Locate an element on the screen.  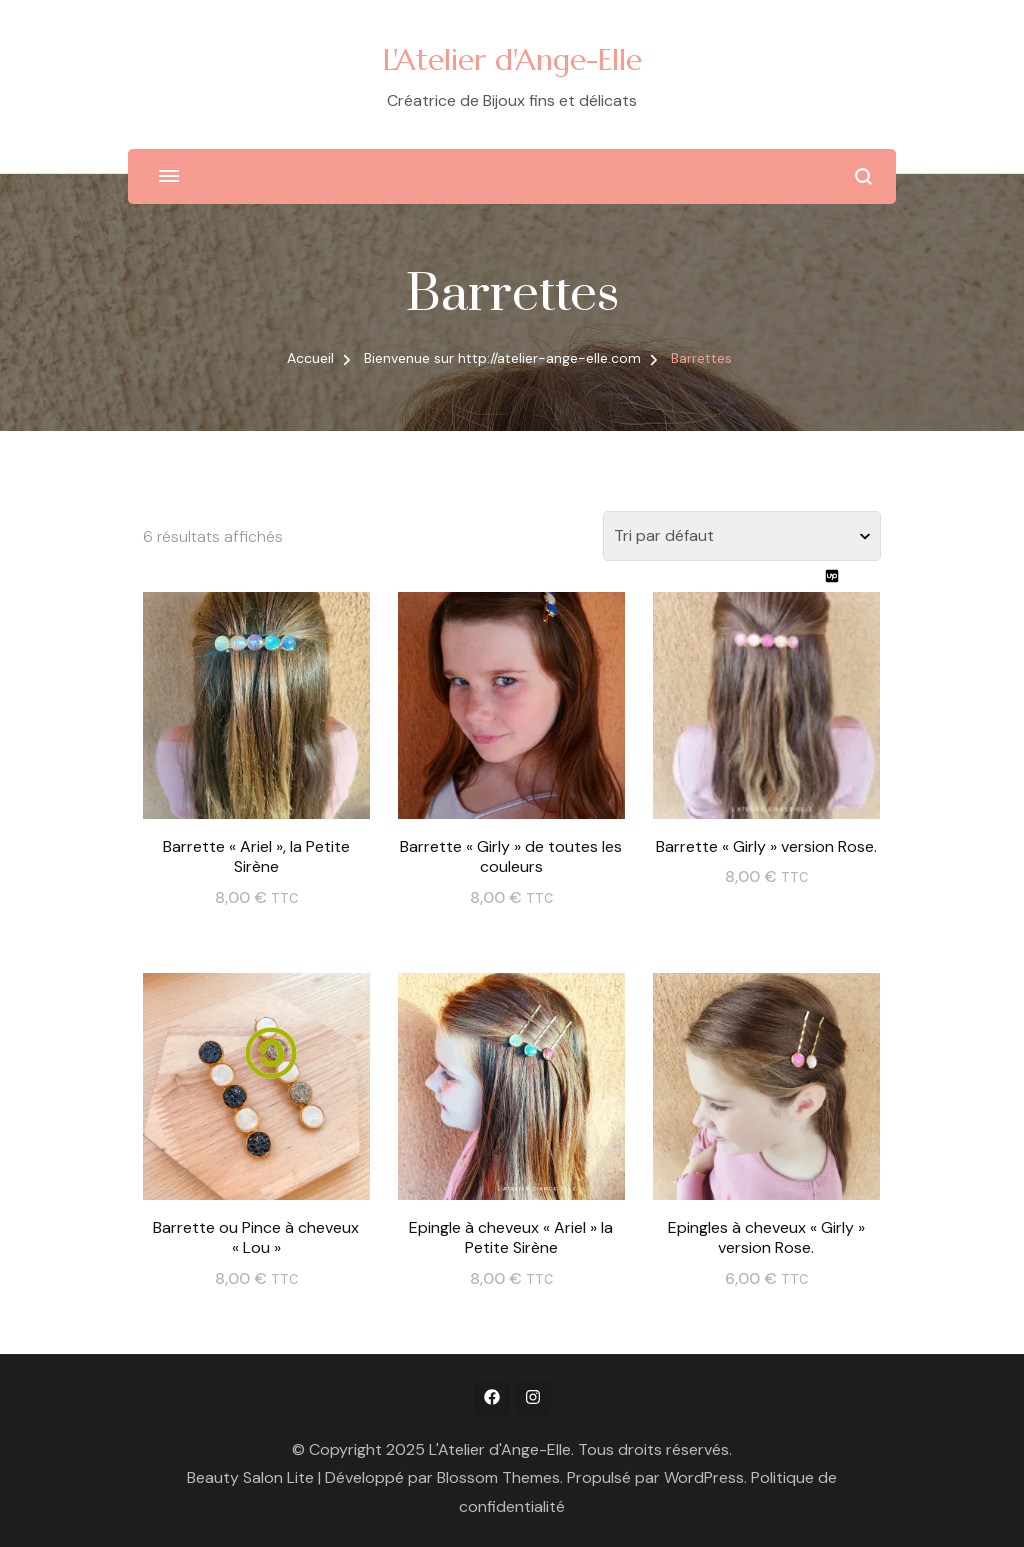
link to upwork freelancer profile is located at coordinates (832, 576).